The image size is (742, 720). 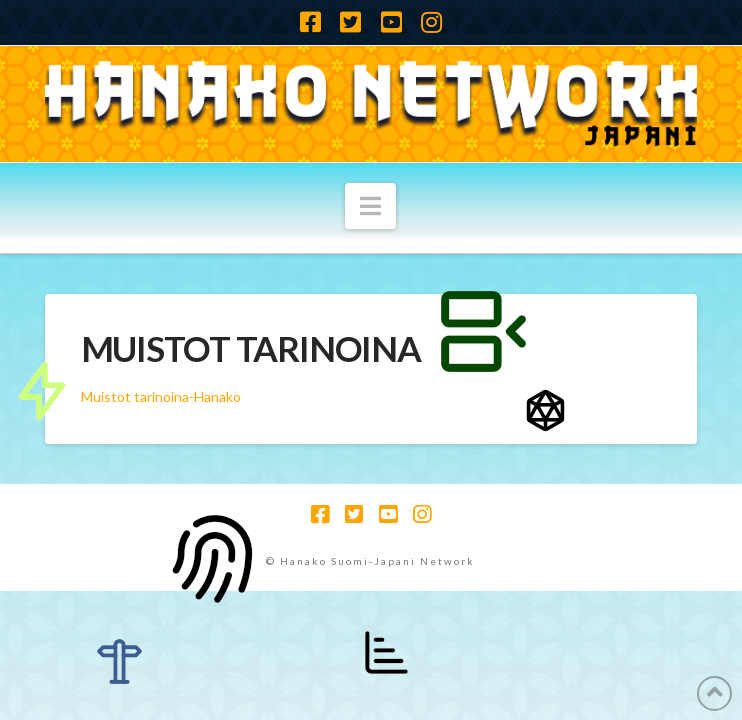 I want to click on view growth analytics or statistics, so click(x=386, y=652).